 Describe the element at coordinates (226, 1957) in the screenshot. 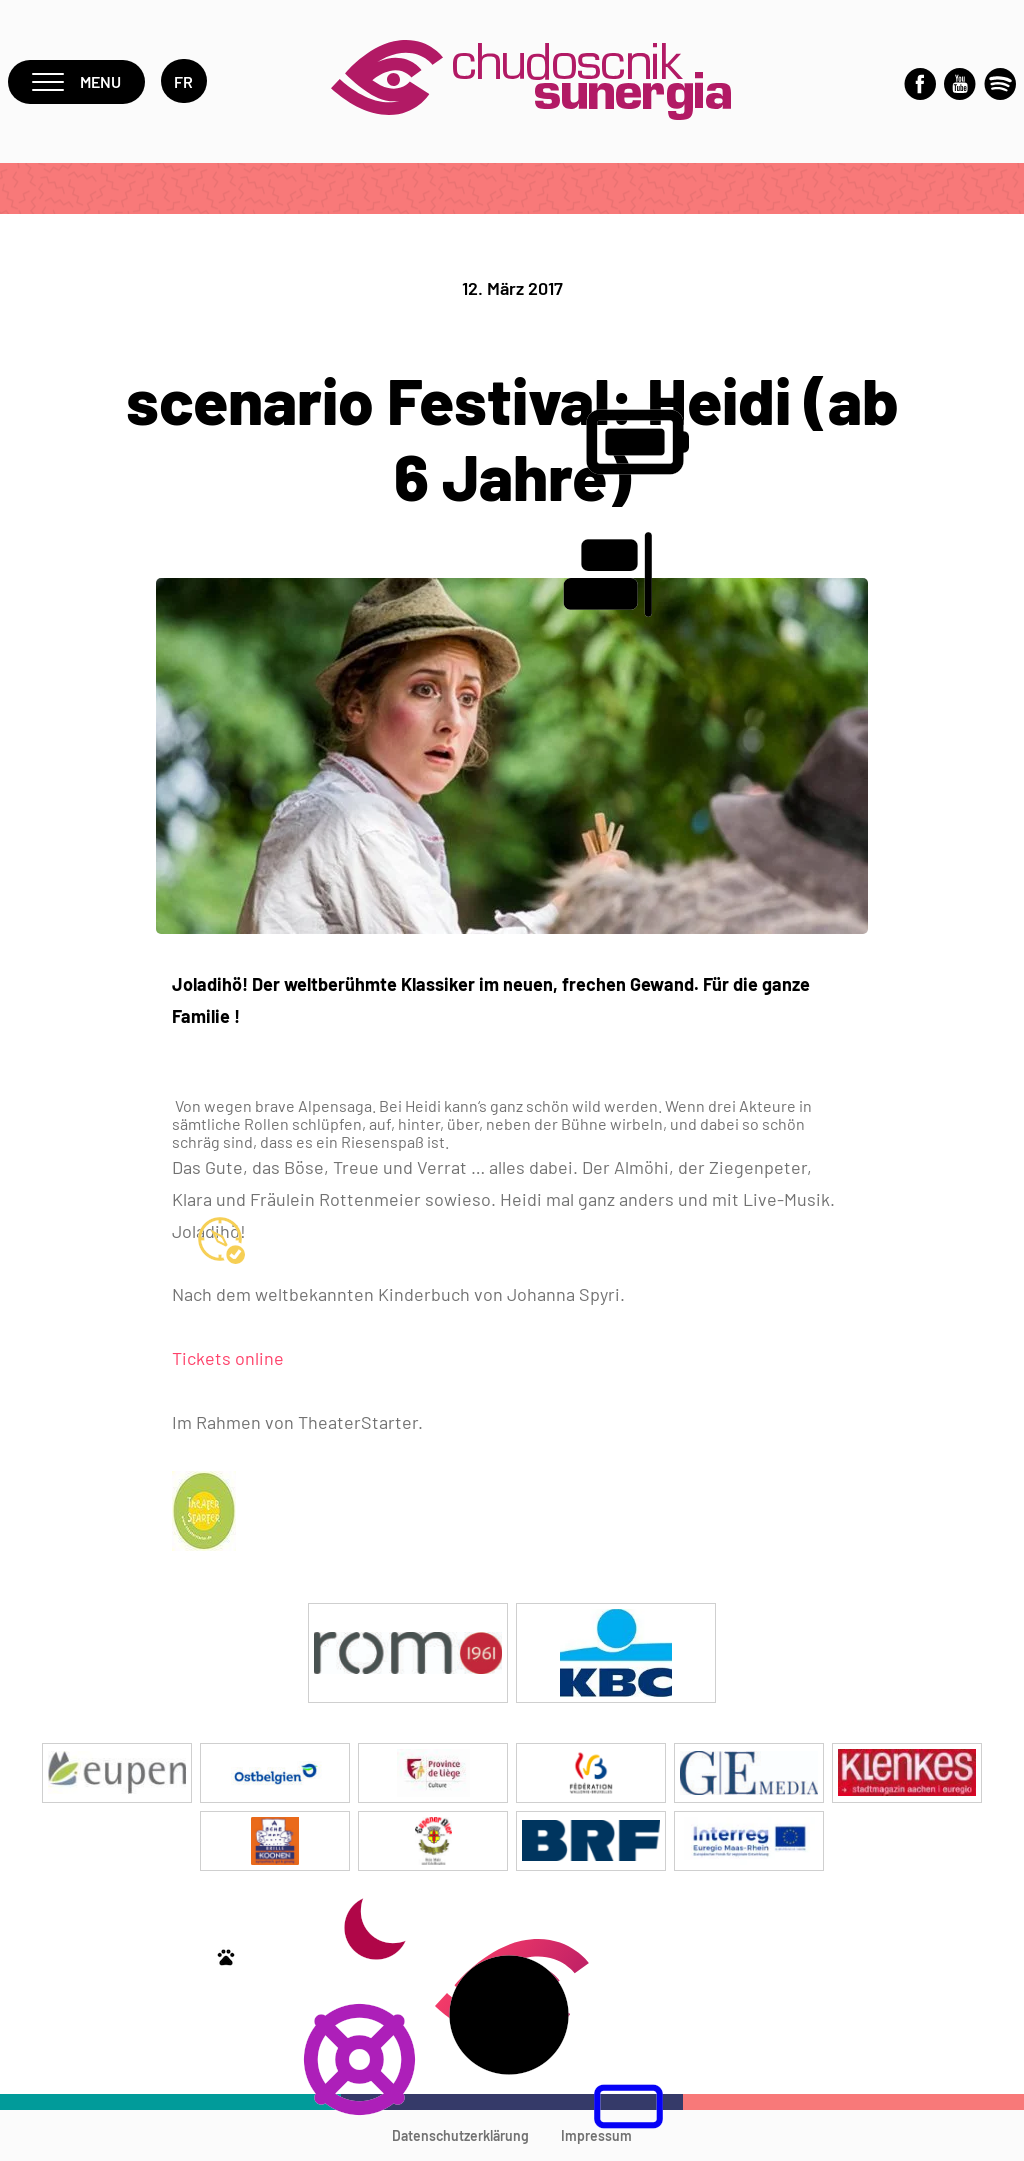

I see `access pet-related features or settings` at that location.